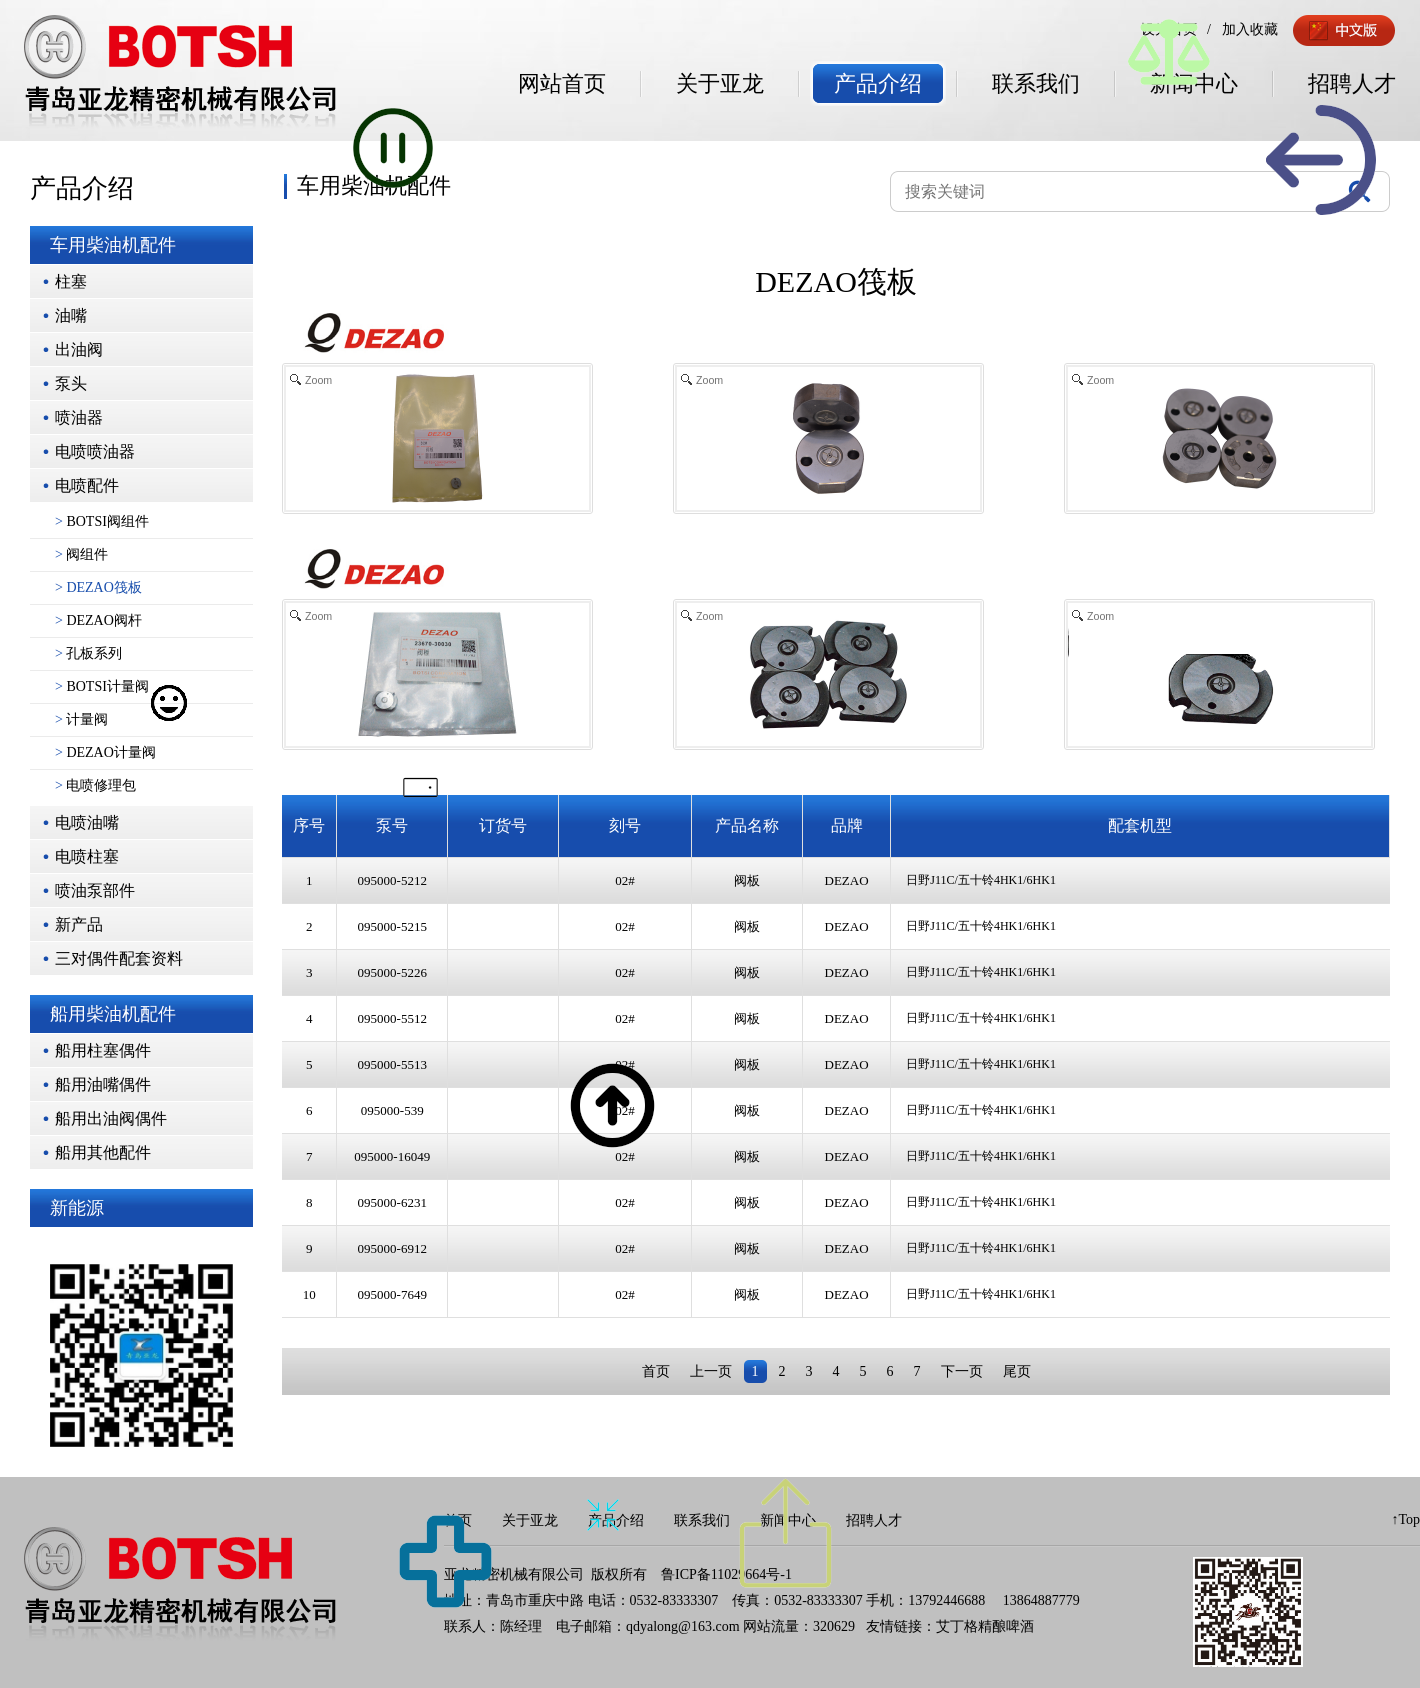 This screenshot has height=1688, width=1420. I want to click on access health or medical information, so click(445, 1561).